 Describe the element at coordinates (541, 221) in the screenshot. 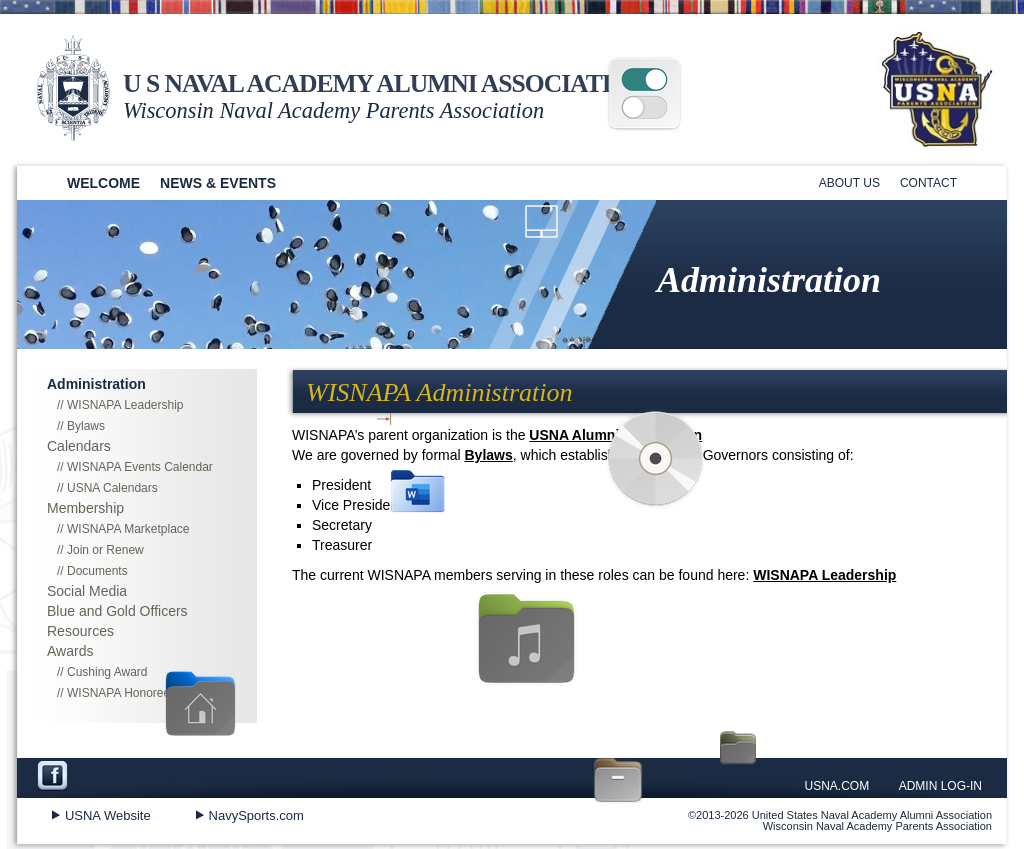

I see `touchpad is currently enabled` at that location.